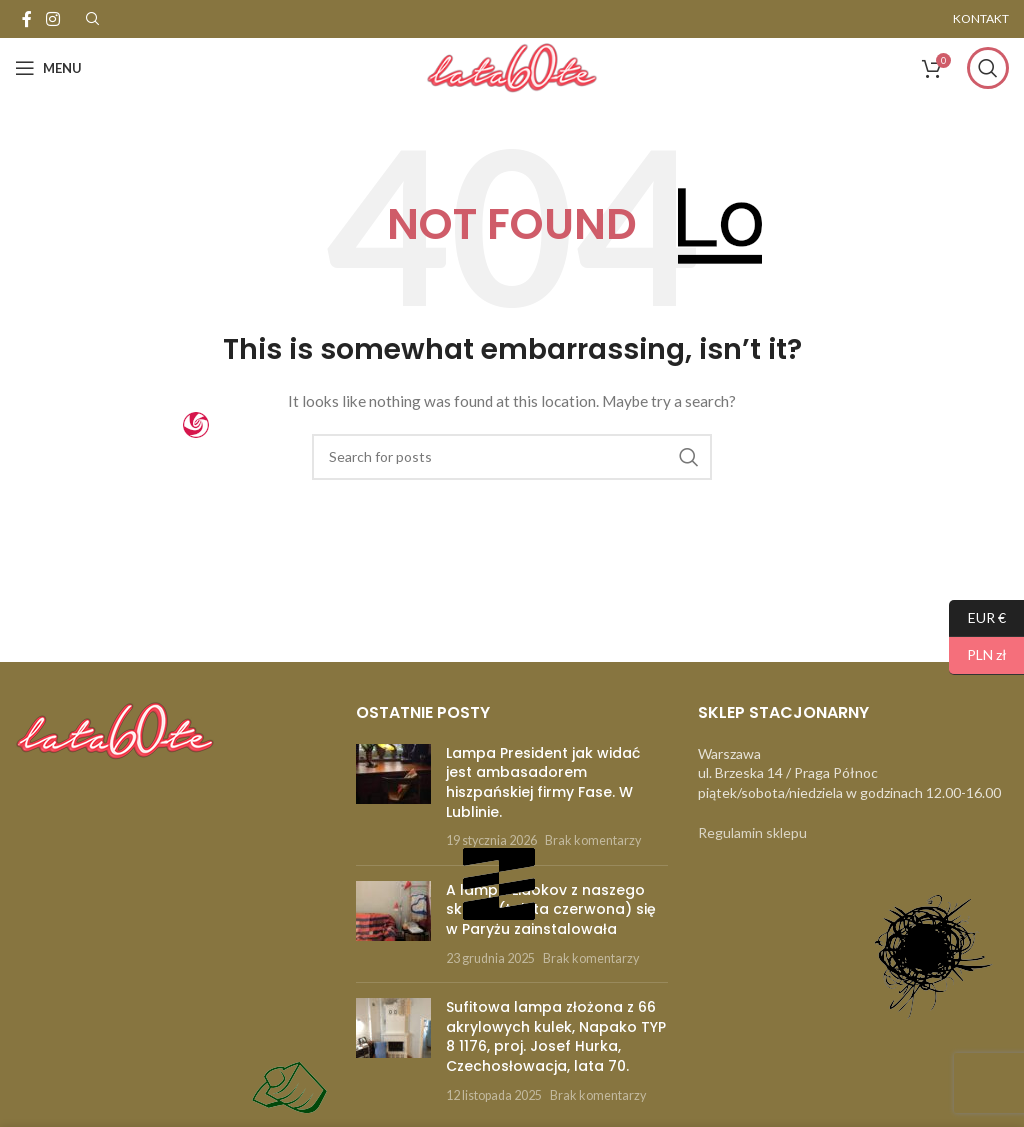  What do you see at coordinates (499, 884) in the screenshot?
I see `rootsbedrock brand logo` at bounding box center [499, 884].